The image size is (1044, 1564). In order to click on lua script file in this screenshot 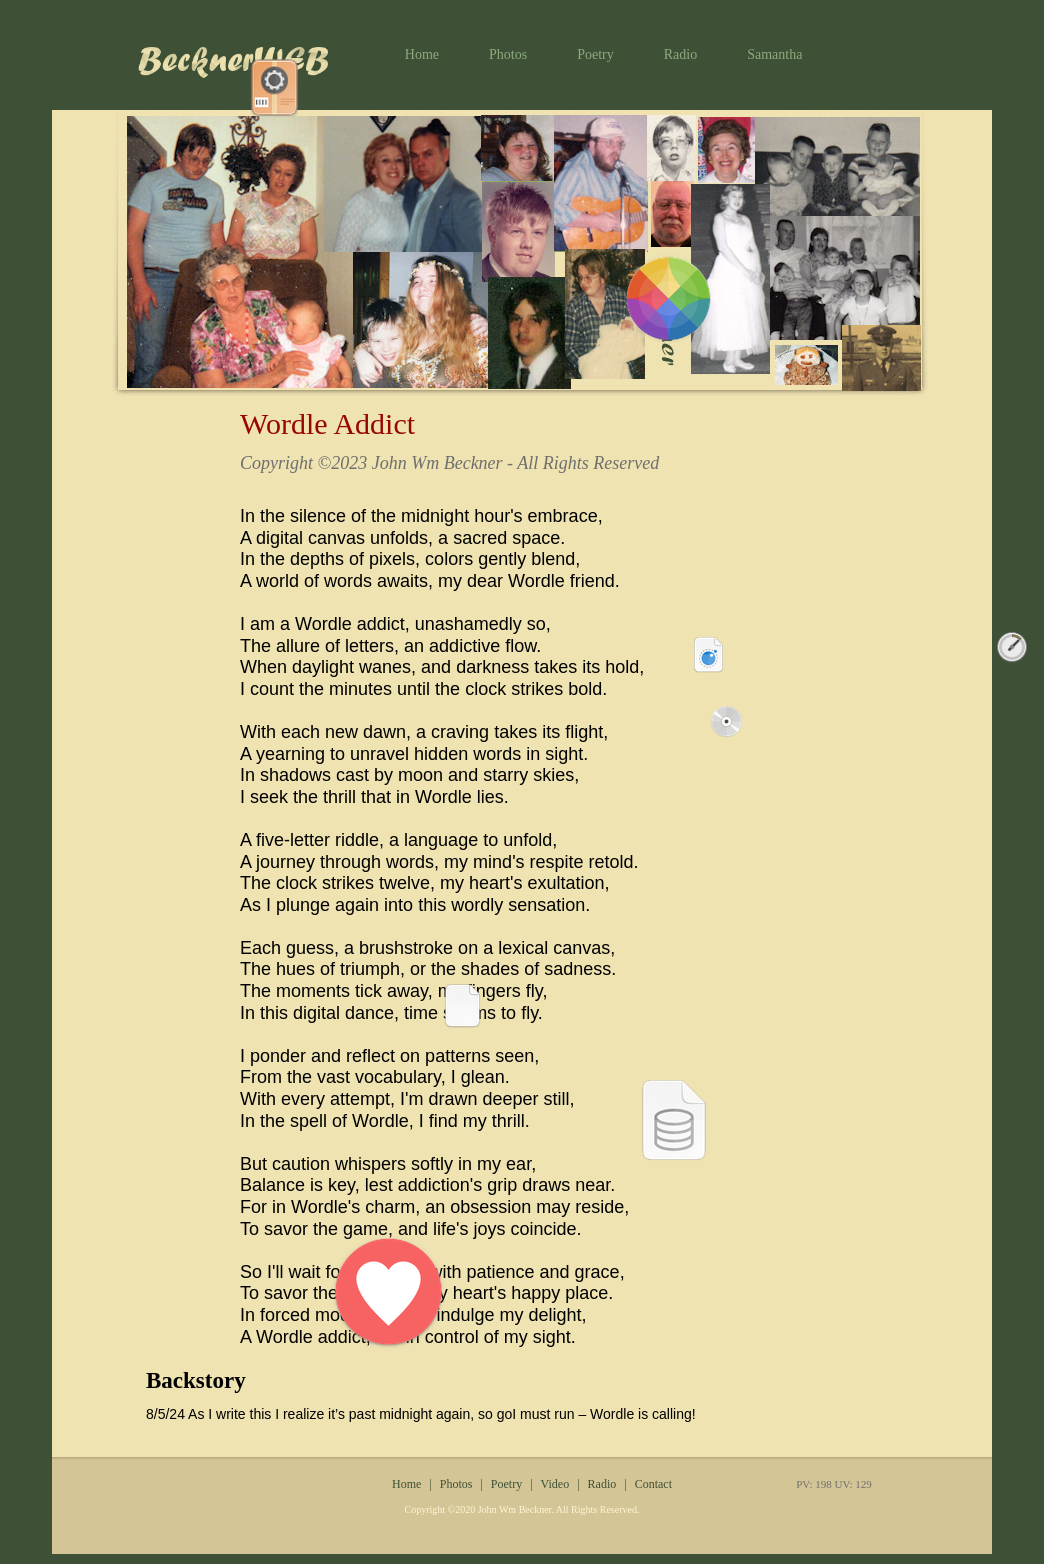, I will do `click(708, 654)`.